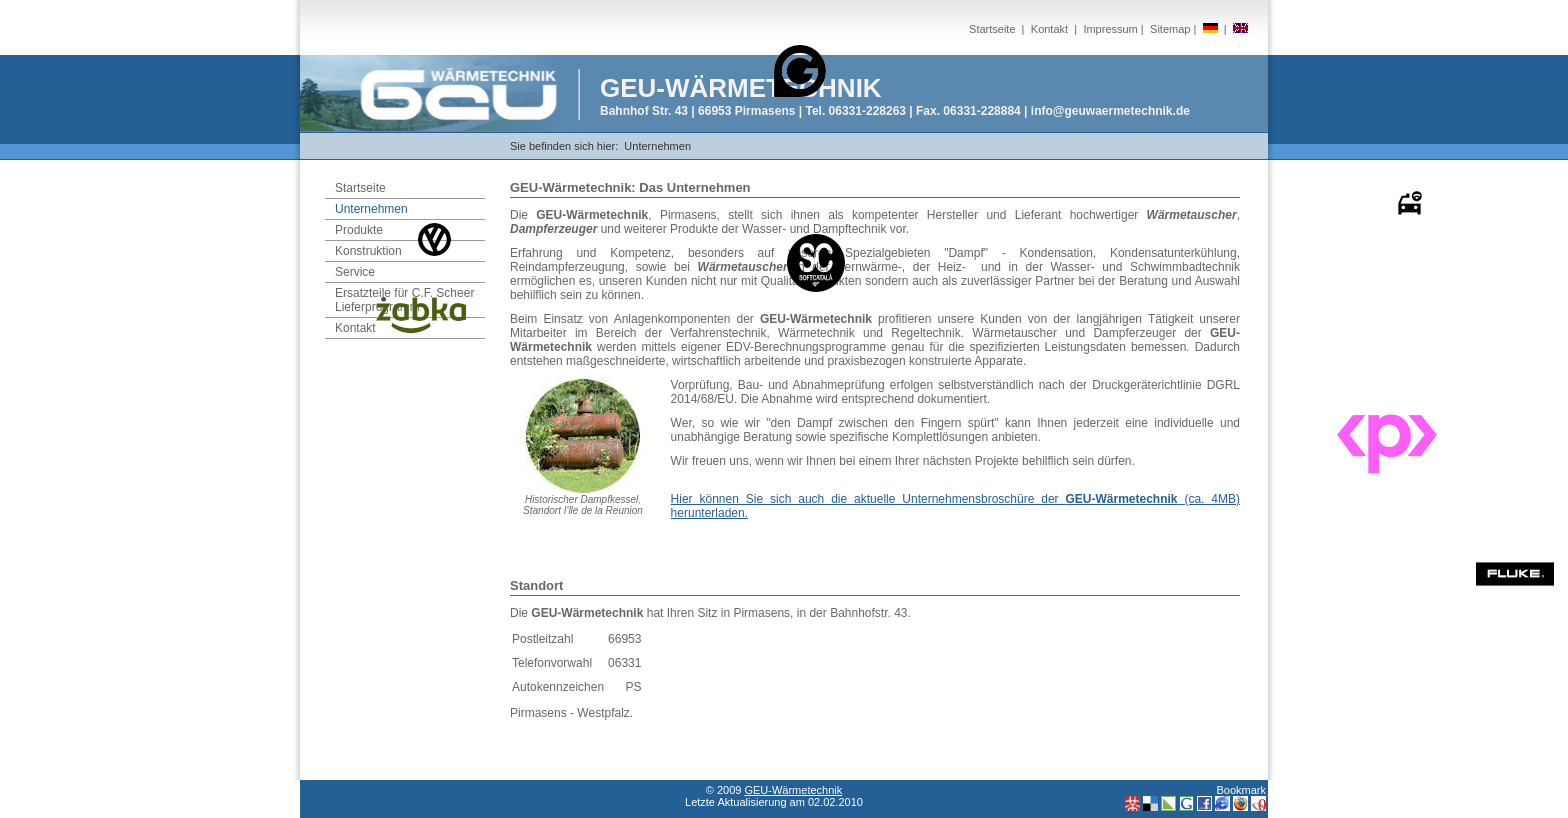 The image size is (1568, 818). What do you see at coordinates (816, 263) in the screenshot?
I see `visit the Softcatalà website or app` at bounding box center [816, 263].